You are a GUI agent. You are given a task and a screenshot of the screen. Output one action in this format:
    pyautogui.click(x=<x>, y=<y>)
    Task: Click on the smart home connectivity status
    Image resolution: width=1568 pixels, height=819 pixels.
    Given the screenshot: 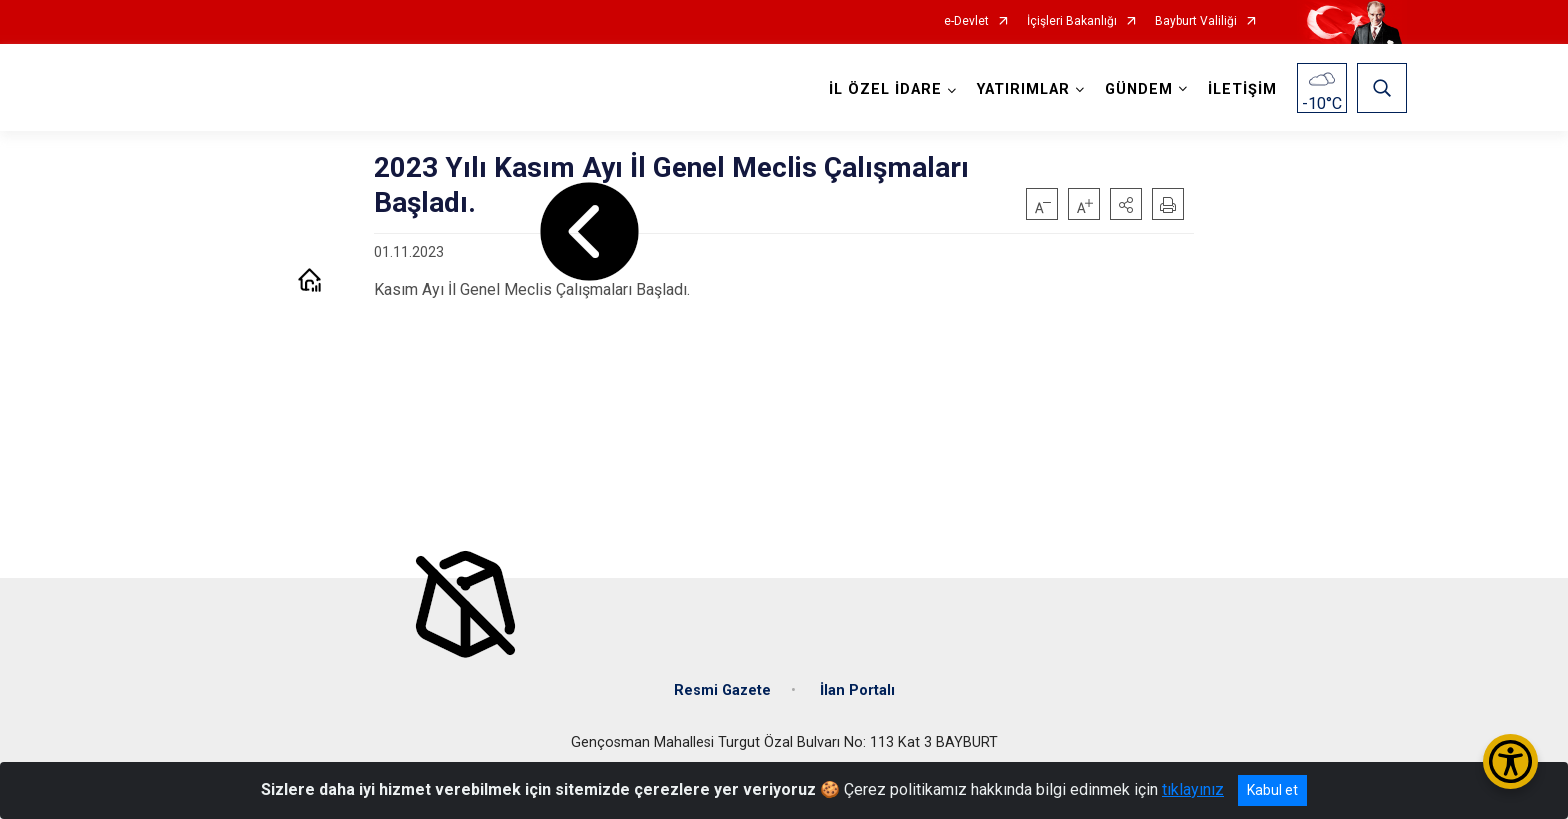 What is the action you would take?
    pyautogui.click(x=309, y=279)
    